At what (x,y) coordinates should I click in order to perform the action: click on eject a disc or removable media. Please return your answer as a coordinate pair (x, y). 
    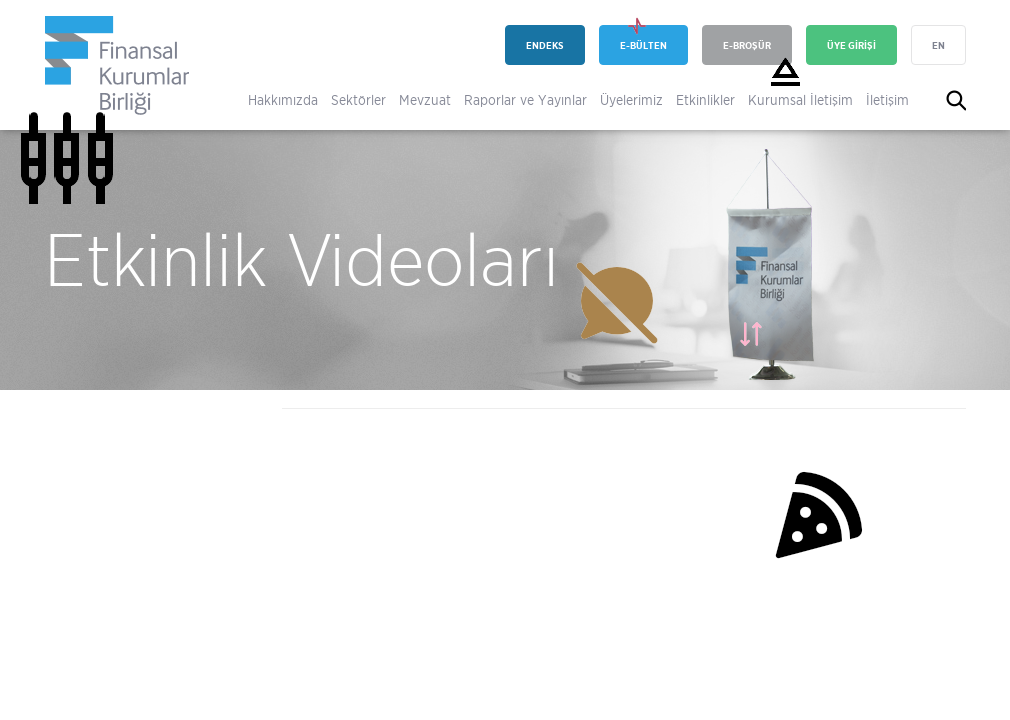
    Looking at the image, I should click on (785, 71).